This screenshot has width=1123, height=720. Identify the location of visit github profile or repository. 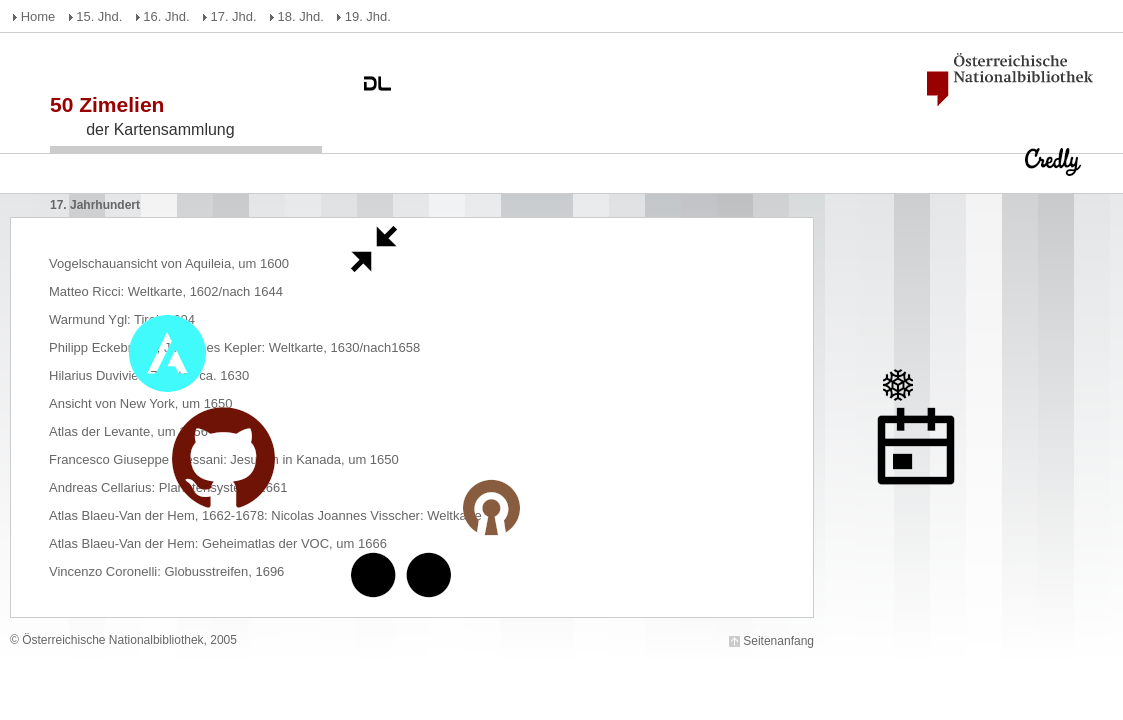
(223, 457).